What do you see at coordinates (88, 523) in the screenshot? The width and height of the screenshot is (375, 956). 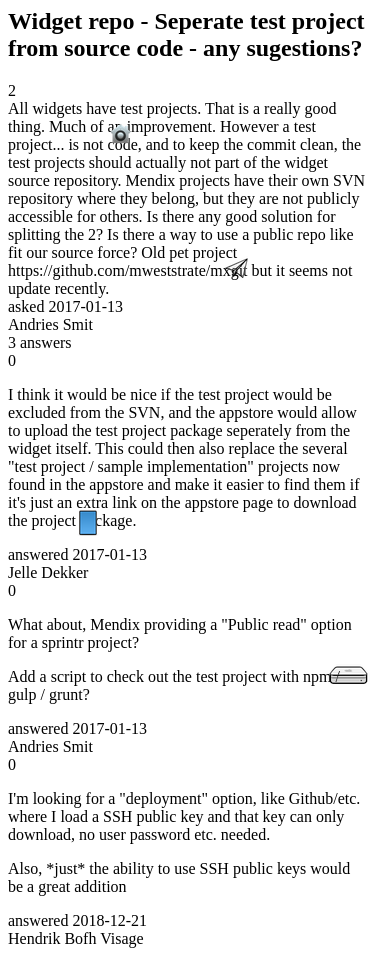 I see `iPad Air device connected` at bounding box center [88, 523].